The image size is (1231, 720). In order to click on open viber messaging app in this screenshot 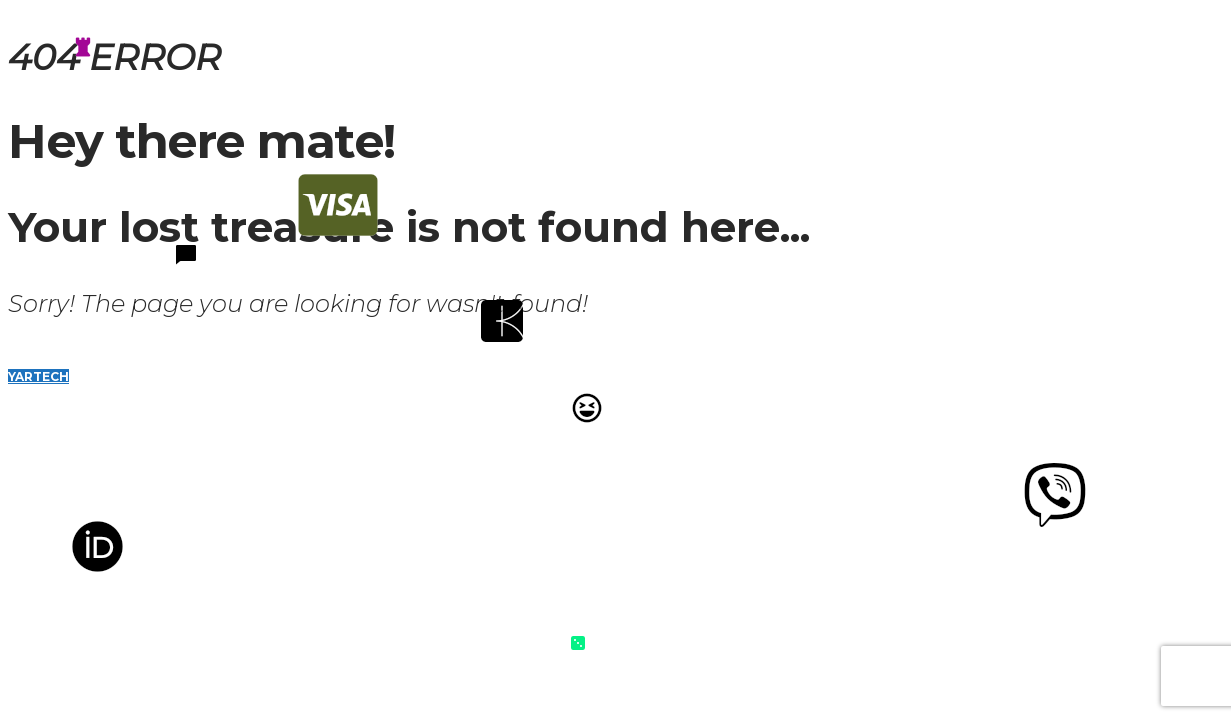, I will do `click(1055, 495)`.